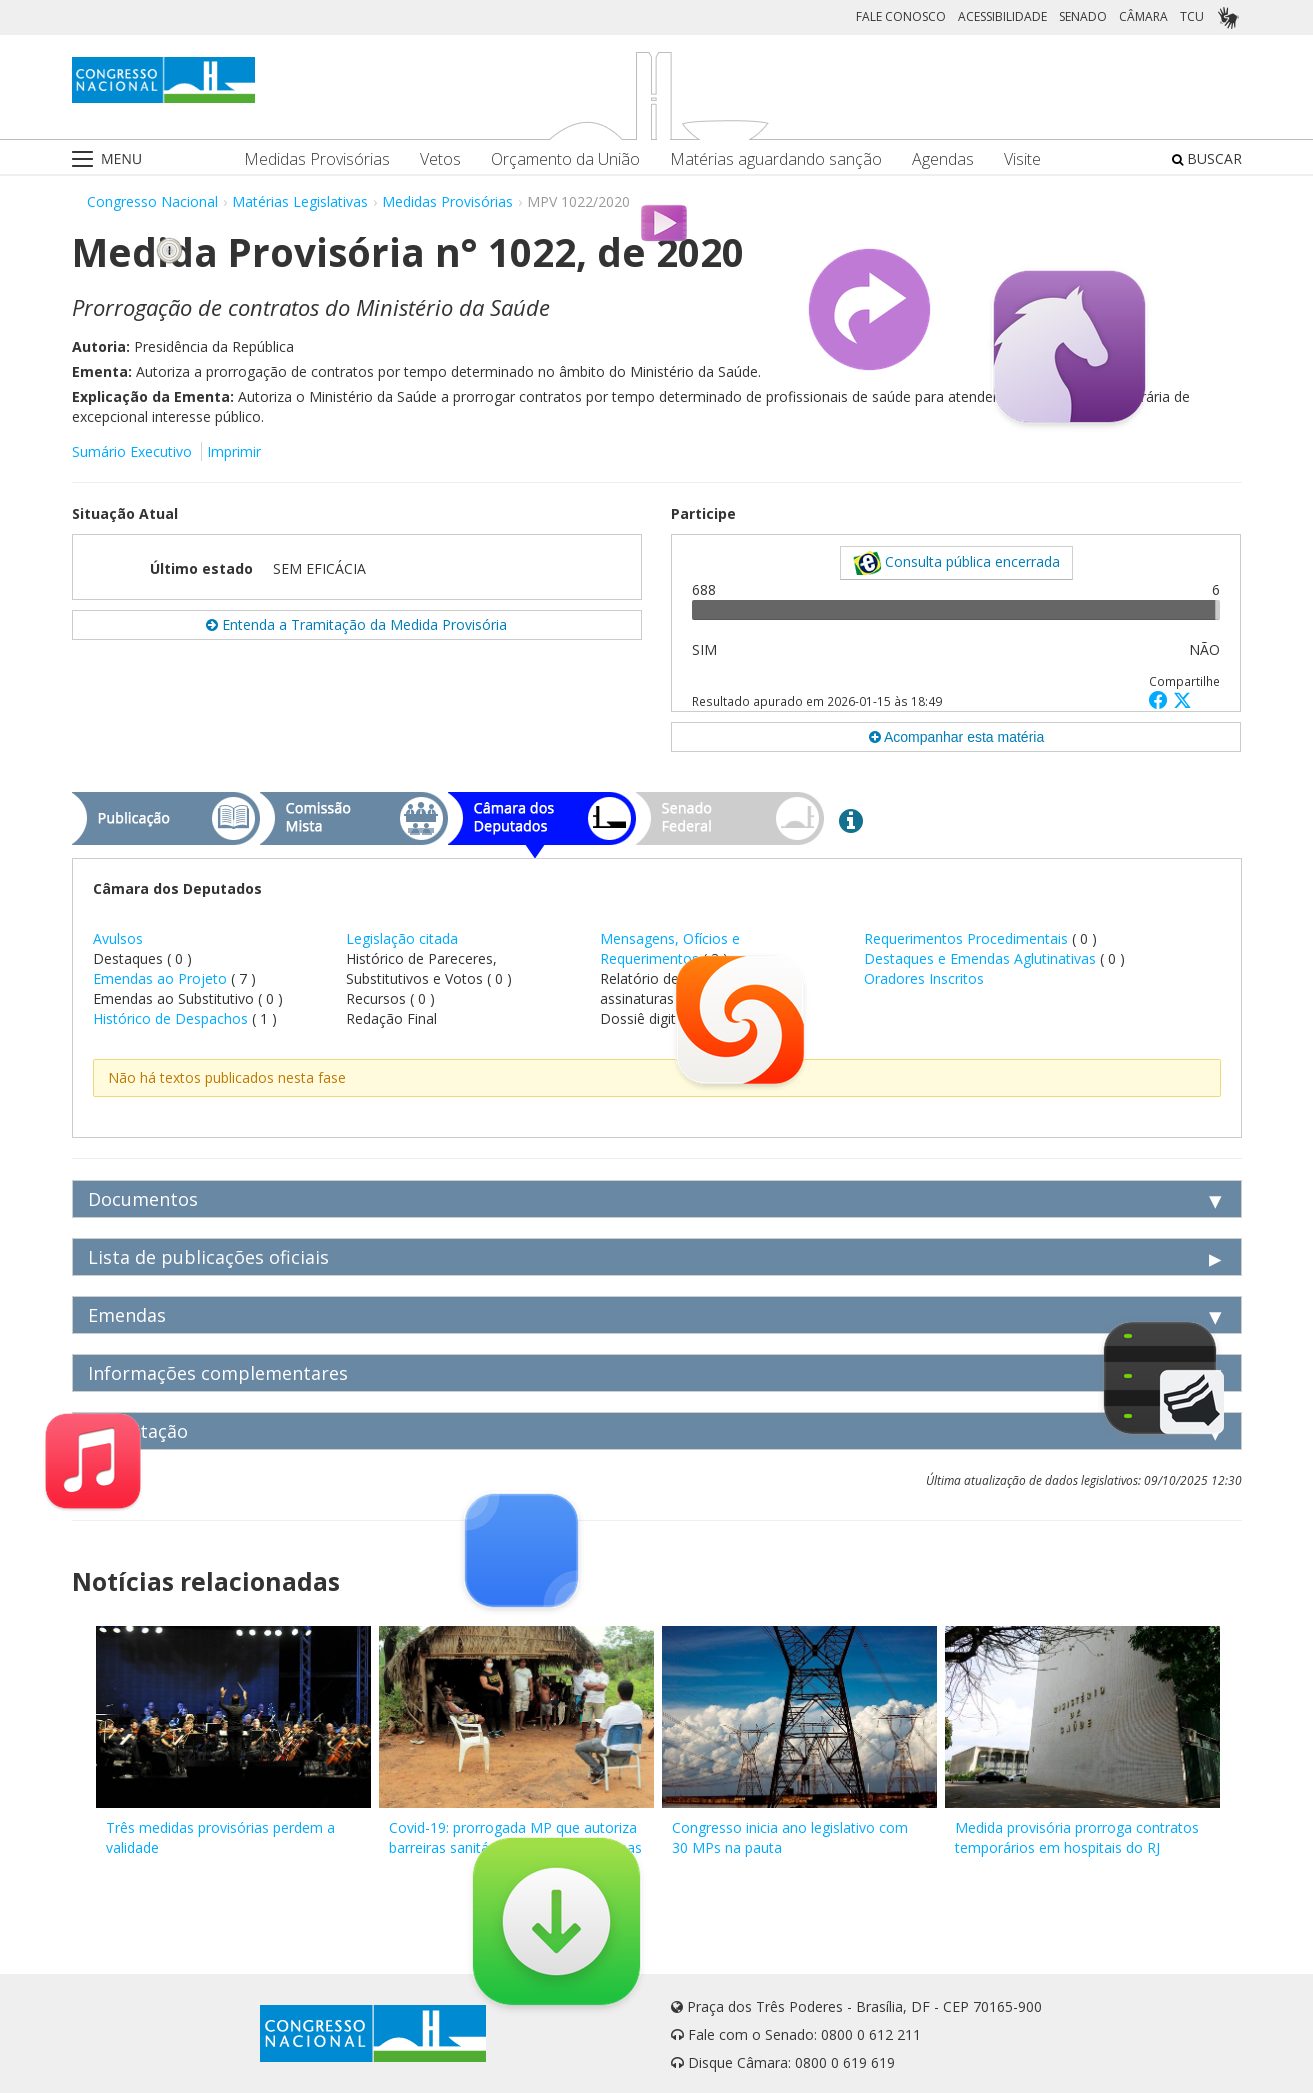 Image resolution: width=1313 pixels, height=2093 pixels. Describe the element at coordinates (869, 309) in the screenshot. I see `indicates a locally modified file in version control` at that location.